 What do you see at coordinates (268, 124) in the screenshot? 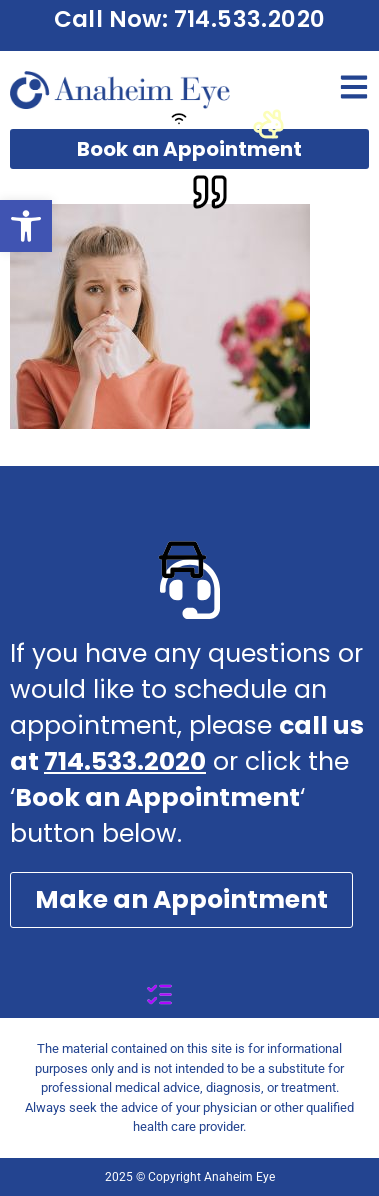
I see `indicates fast or quick mode` at bounding box center [268, 124].